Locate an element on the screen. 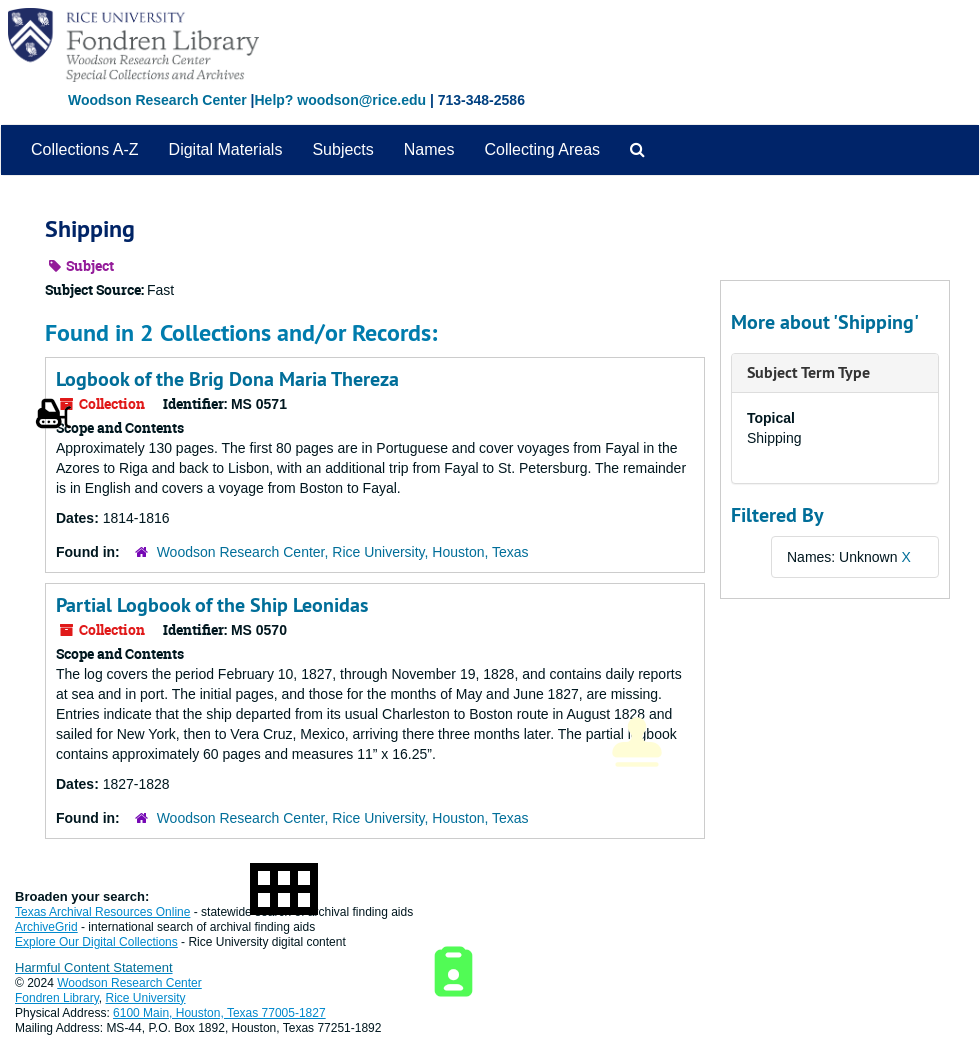 The image size is (980, 1046). indicates snow removal services active is located at coordinates (52, 413).